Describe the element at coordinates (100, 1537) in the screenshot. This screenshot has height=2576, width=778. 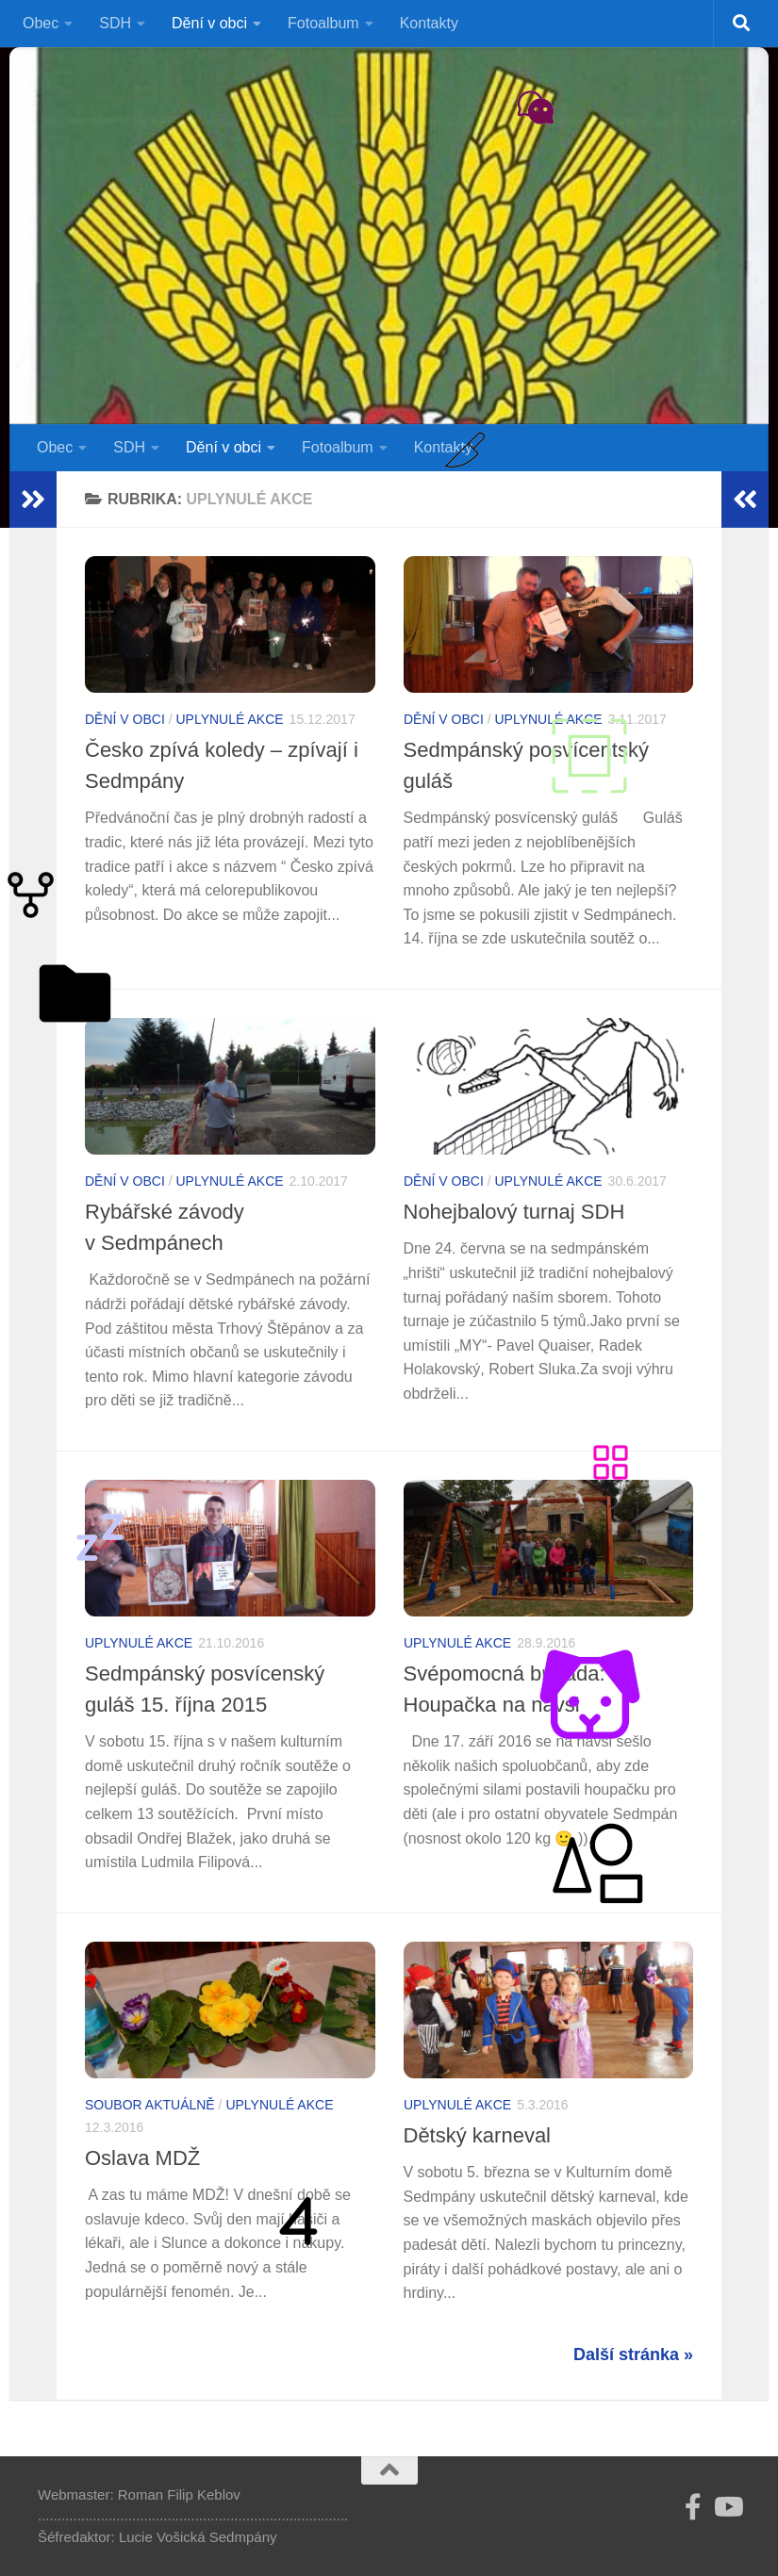
I see `indicates sleep mode or inactive state` at that location.